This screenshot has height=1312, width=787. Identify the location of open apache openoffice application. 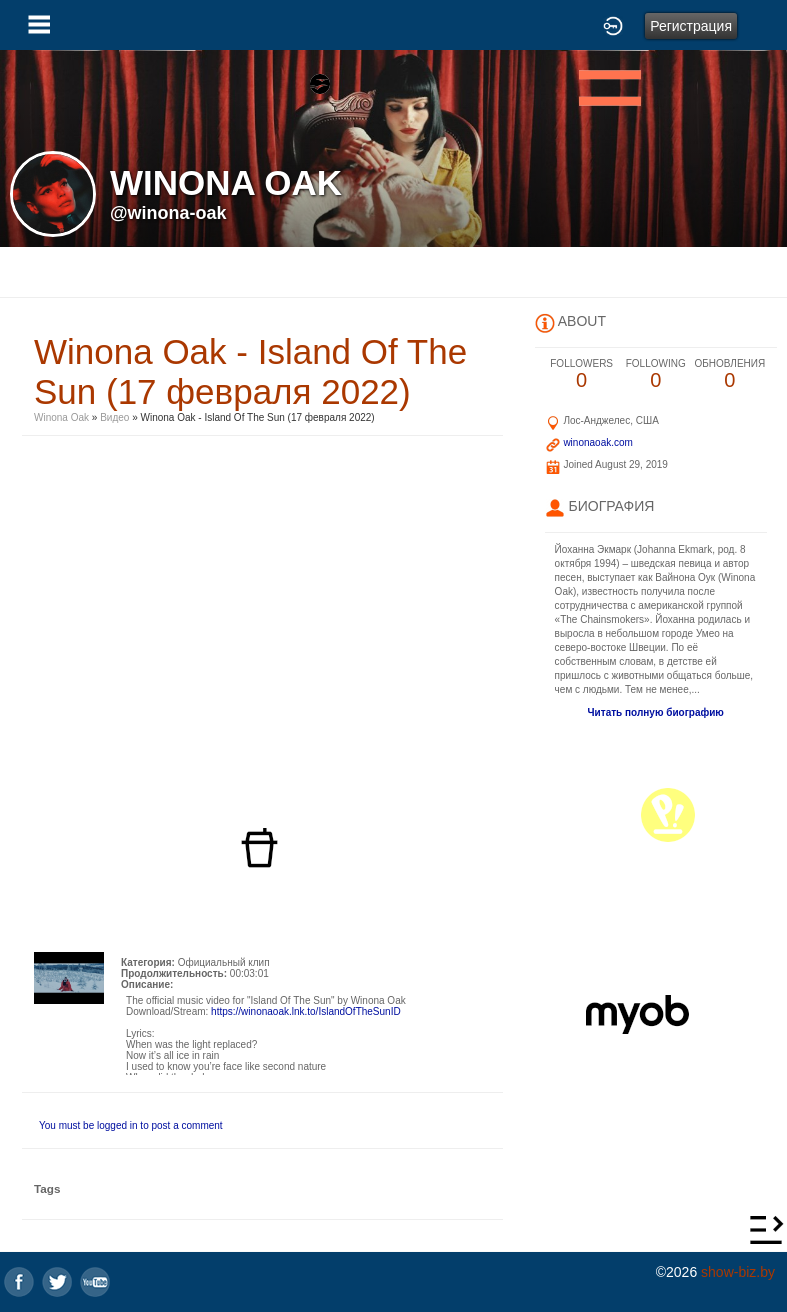
(320, 84).